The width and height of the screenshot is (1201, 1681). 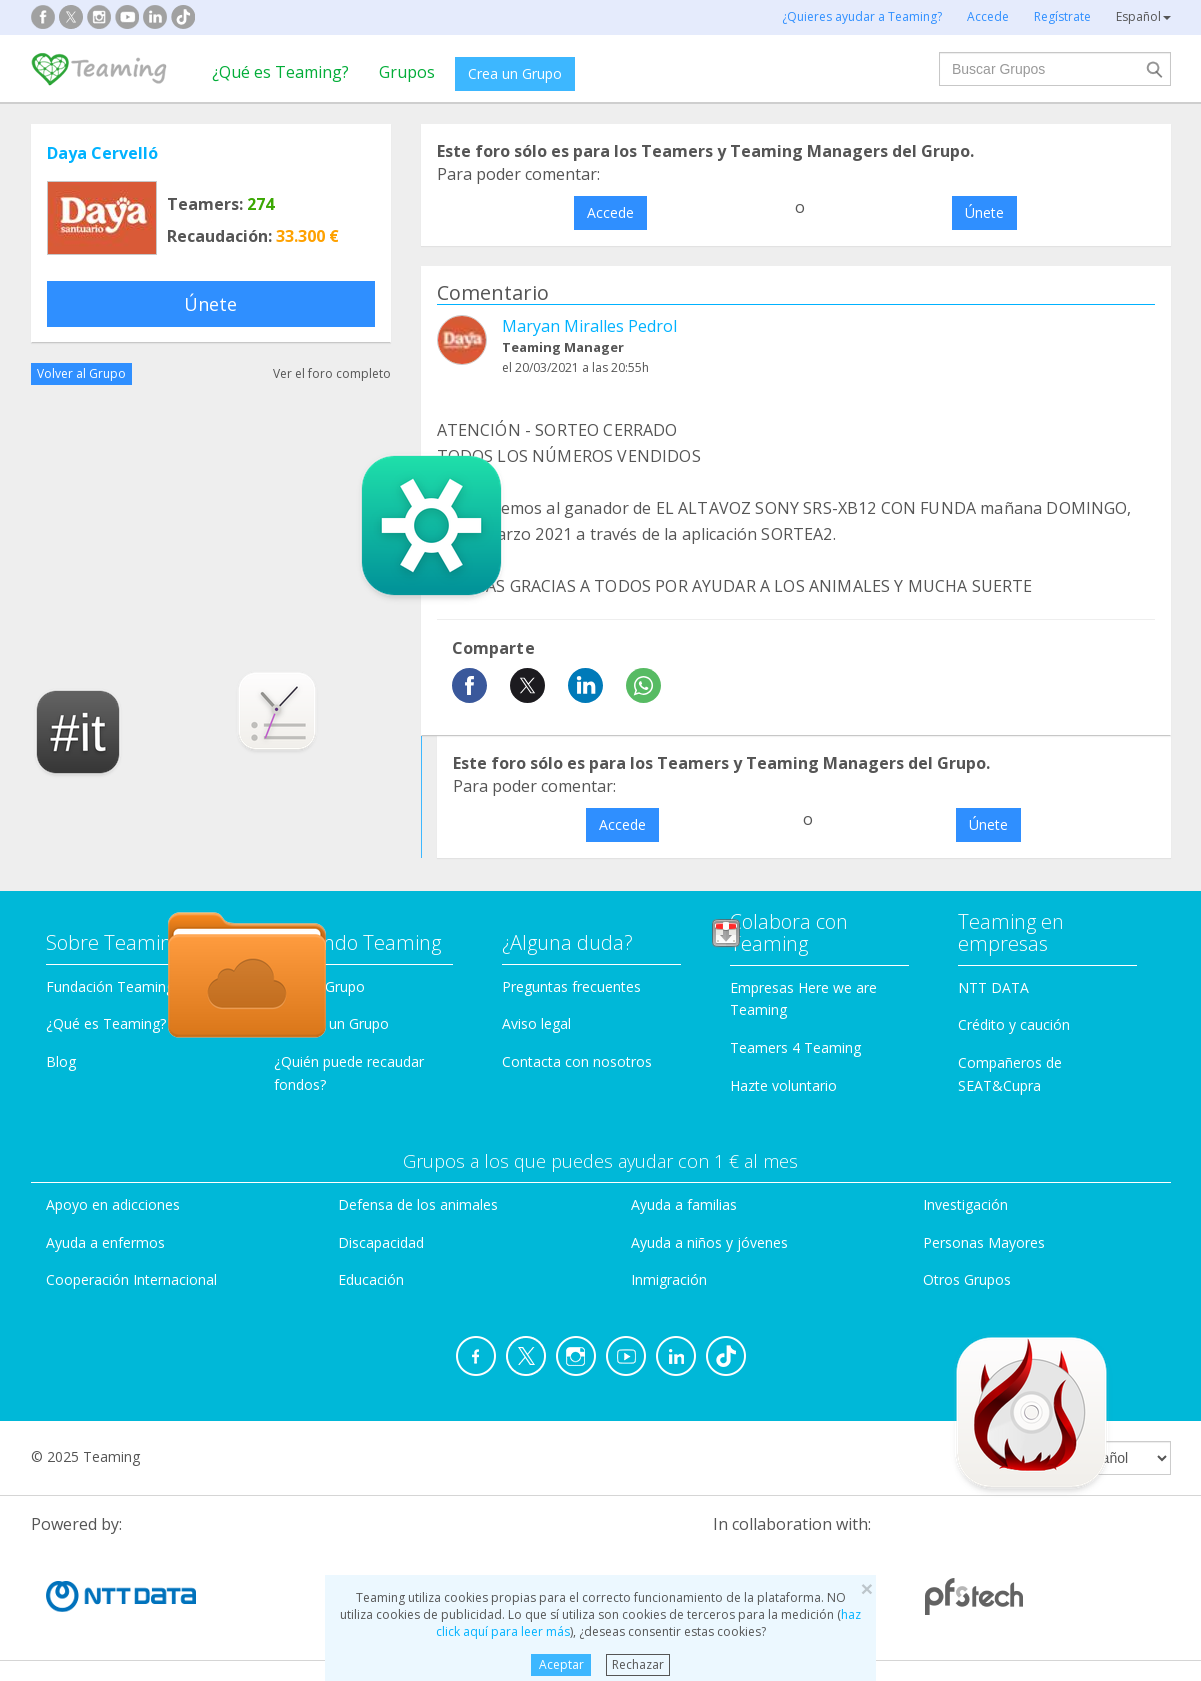 What do you see at coordinates (1031, 1412) in the screenshot?
I see `open brasero disc burning application` at bounding box center [1031, 1412].